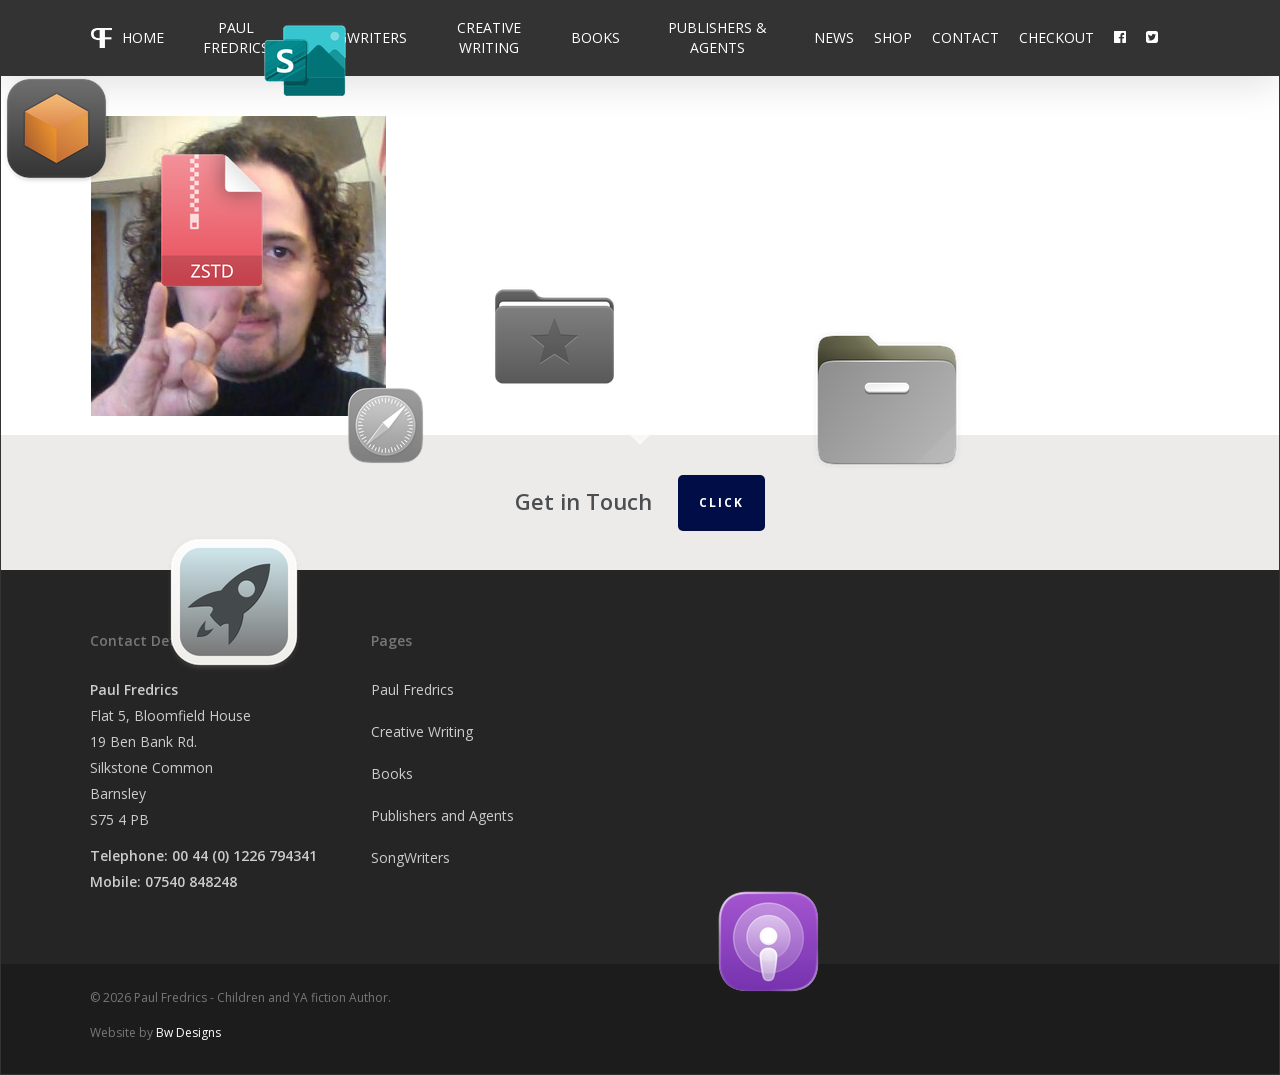 The width and height of the screenshot is (1280, 1075). What do you see at coordinates (554, 336) in the screenshot?
I see `open bookmarked or favorite files folder` at bounding box center [554, 336].